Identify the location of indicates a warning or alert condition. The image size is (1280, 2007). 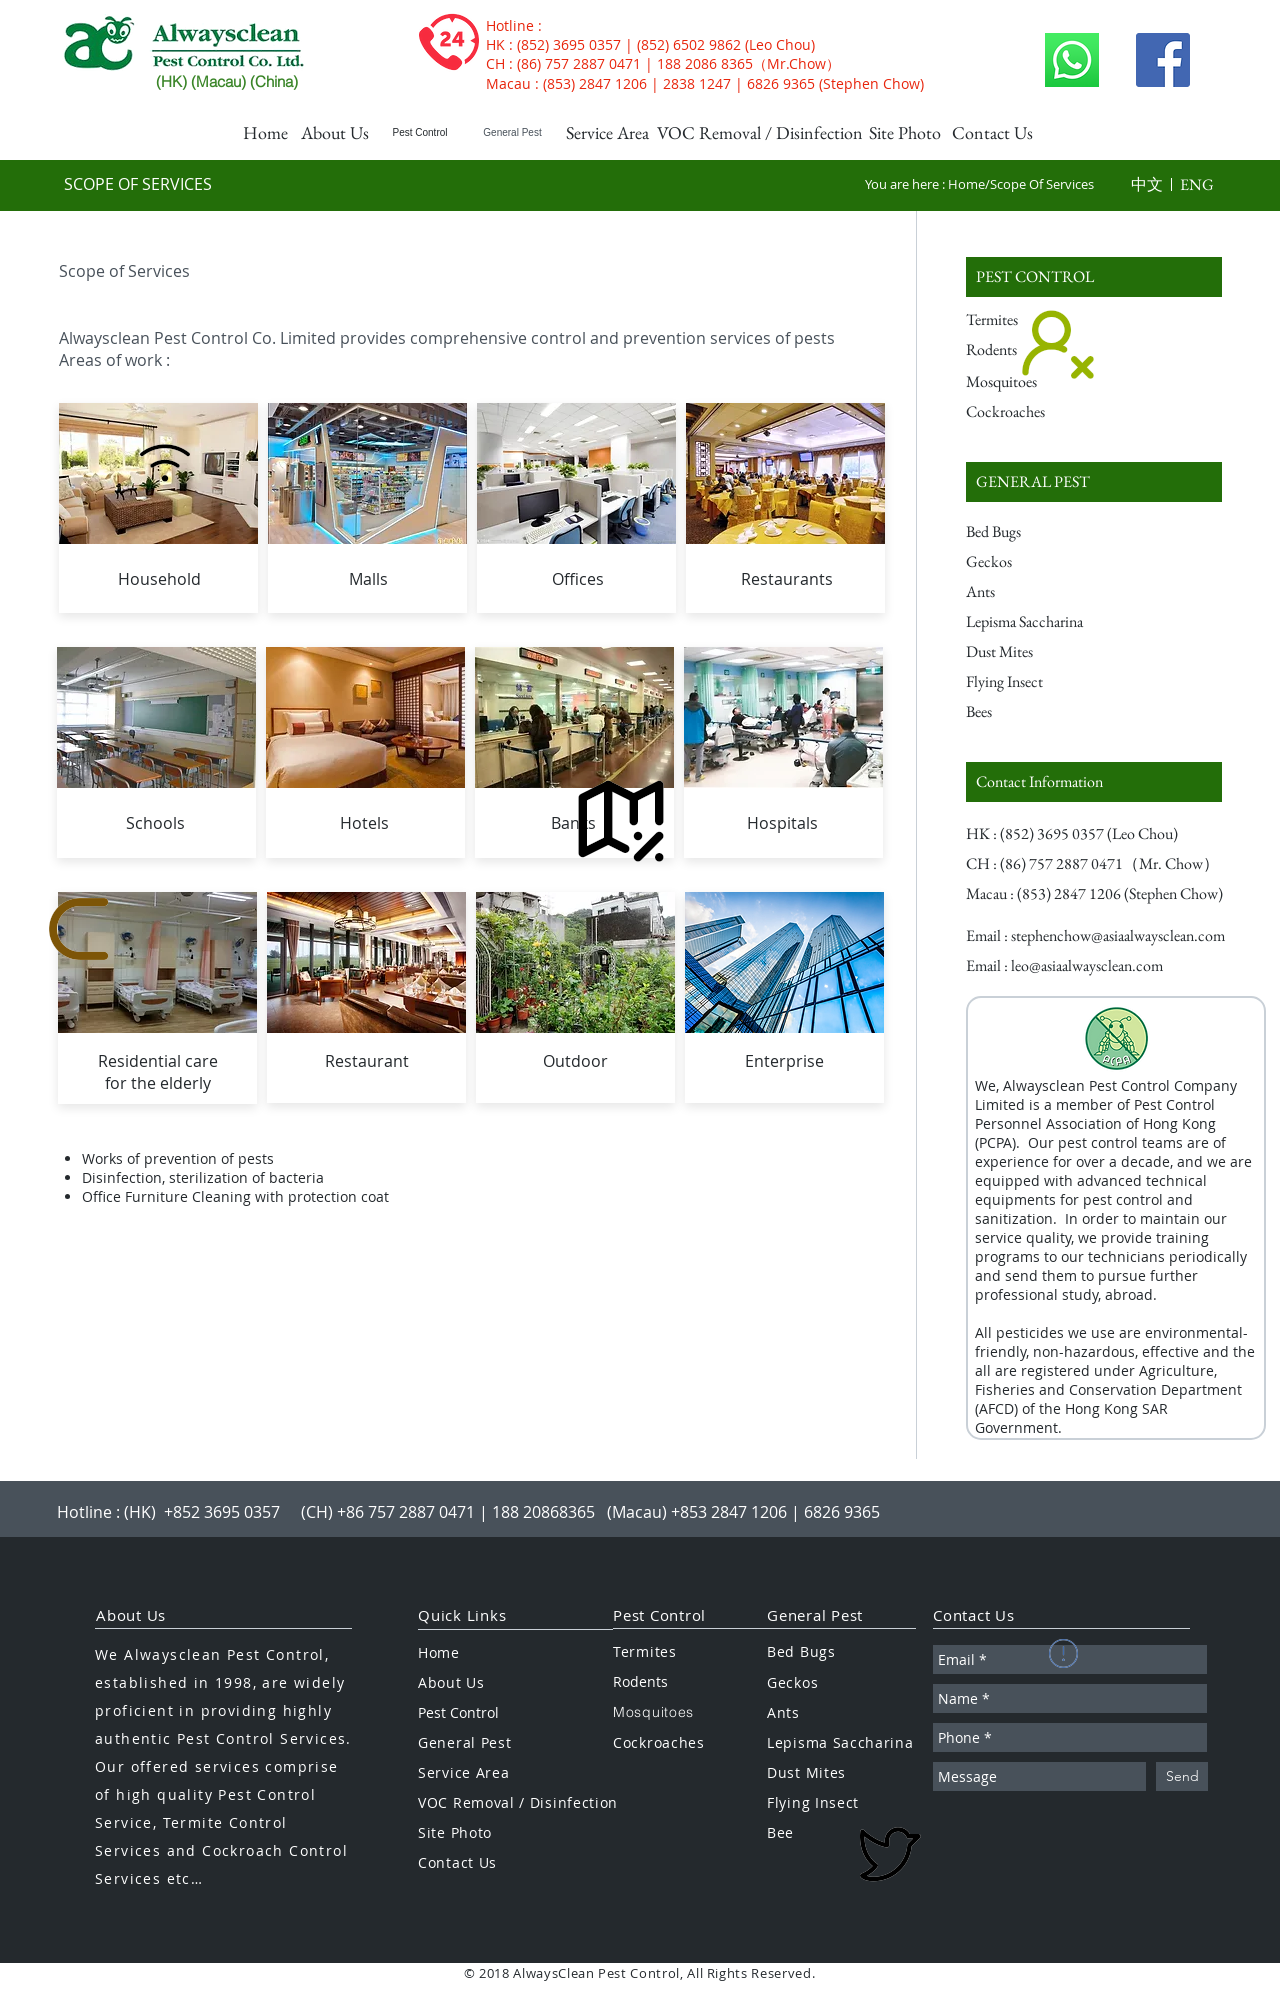
(1063, 1653).